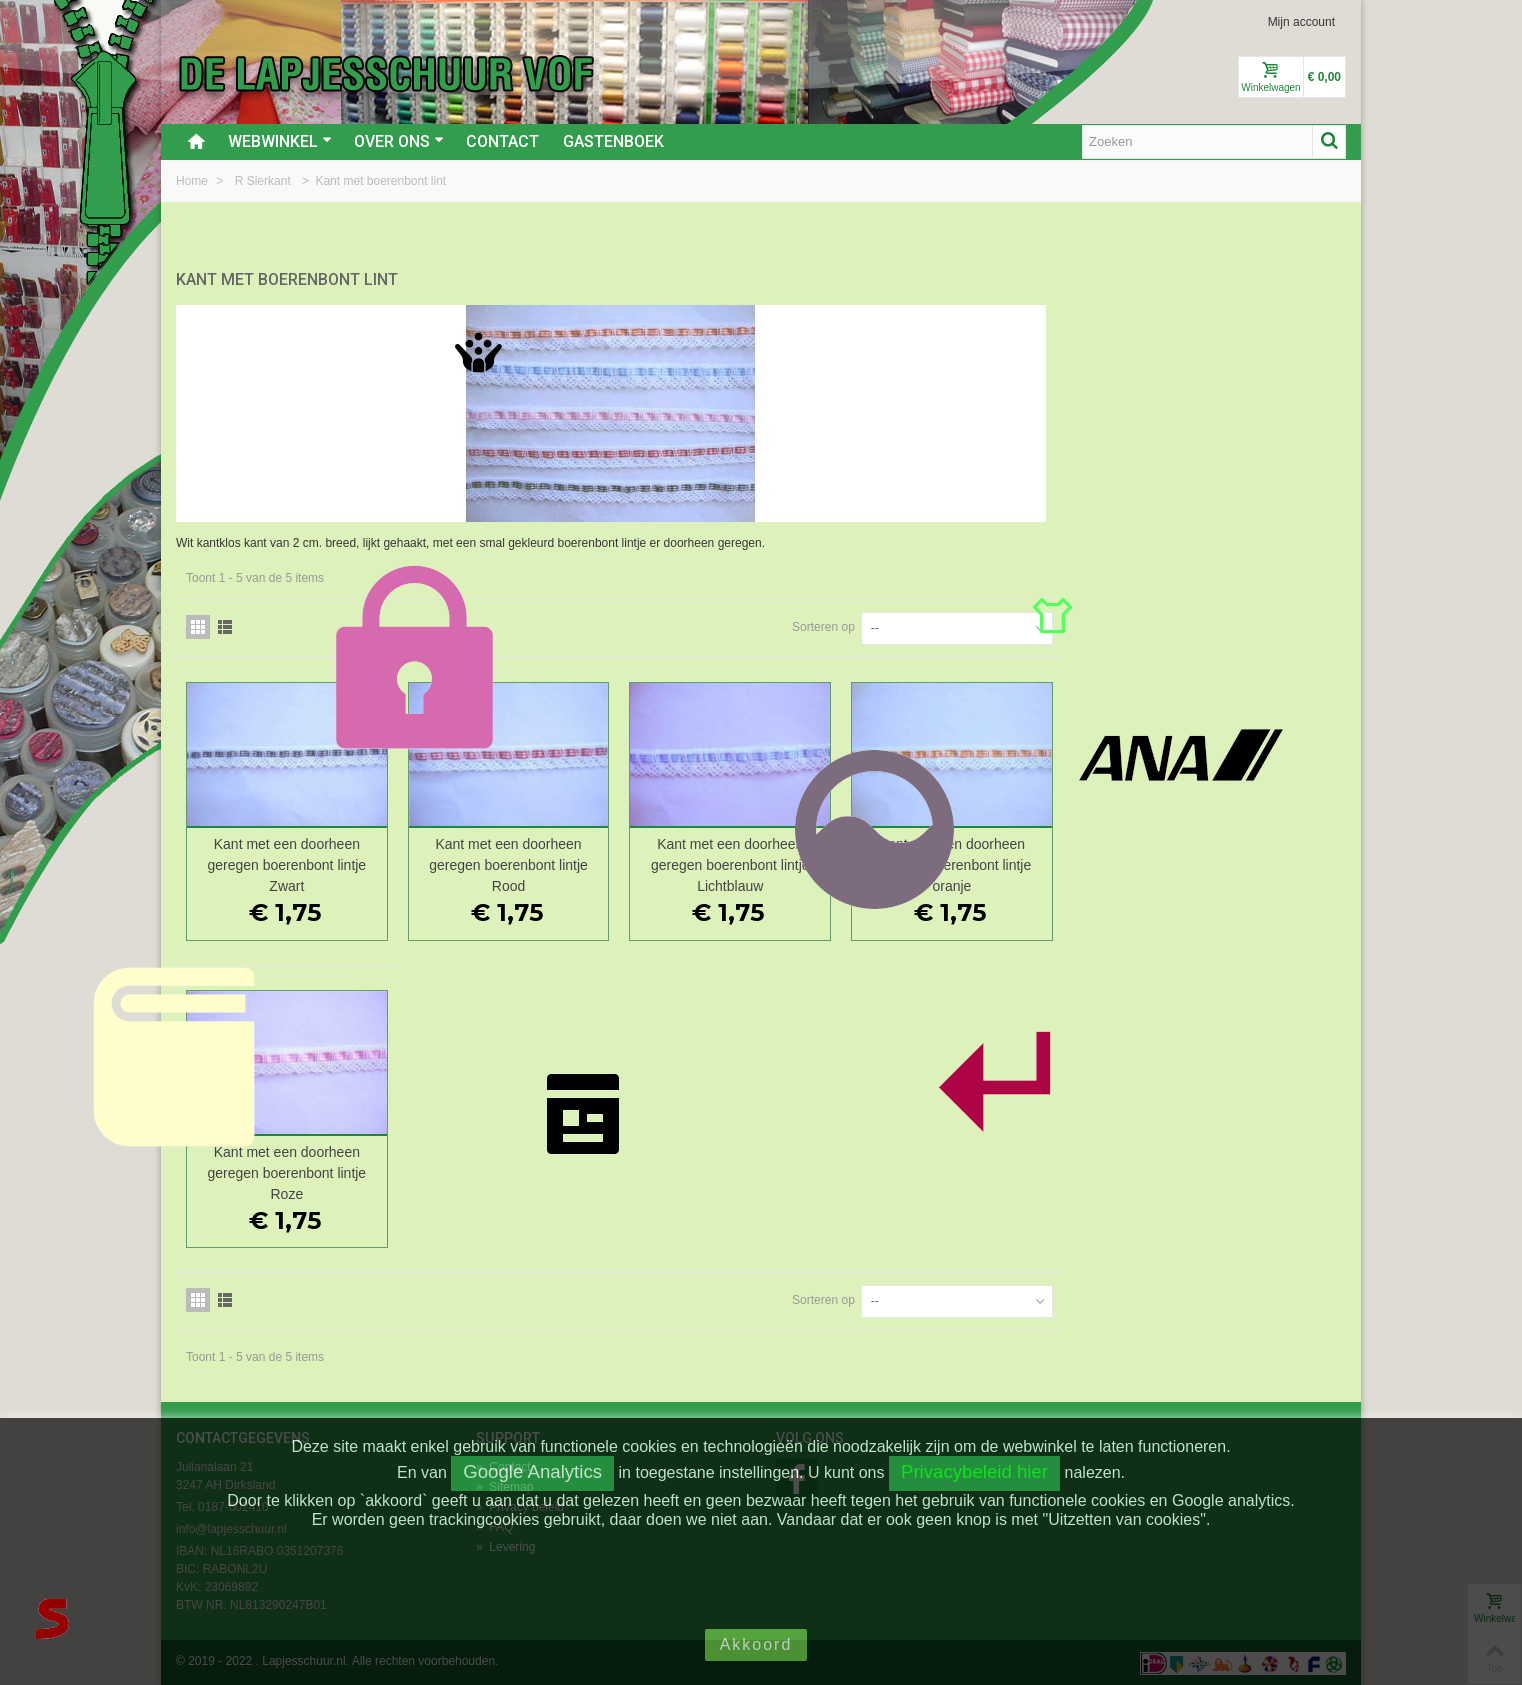  Describe the element at coordinates (874, 829) in the screenshot. I see `Laravel Horizon dashboard logo` at that location.